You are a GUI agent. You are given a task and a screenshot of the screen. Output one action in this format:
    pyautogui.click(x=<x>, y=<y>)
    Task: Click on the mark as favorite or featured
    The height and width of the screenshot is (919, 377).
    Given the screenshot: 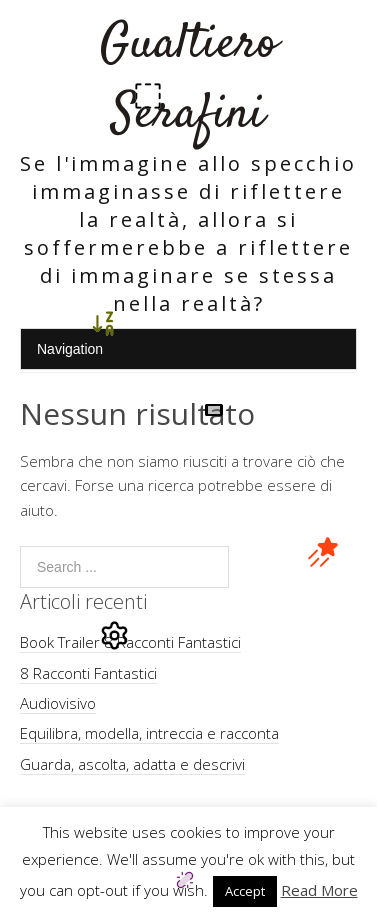 What is the action you would take?
    pyautogui.click(x=323, y=552)
    